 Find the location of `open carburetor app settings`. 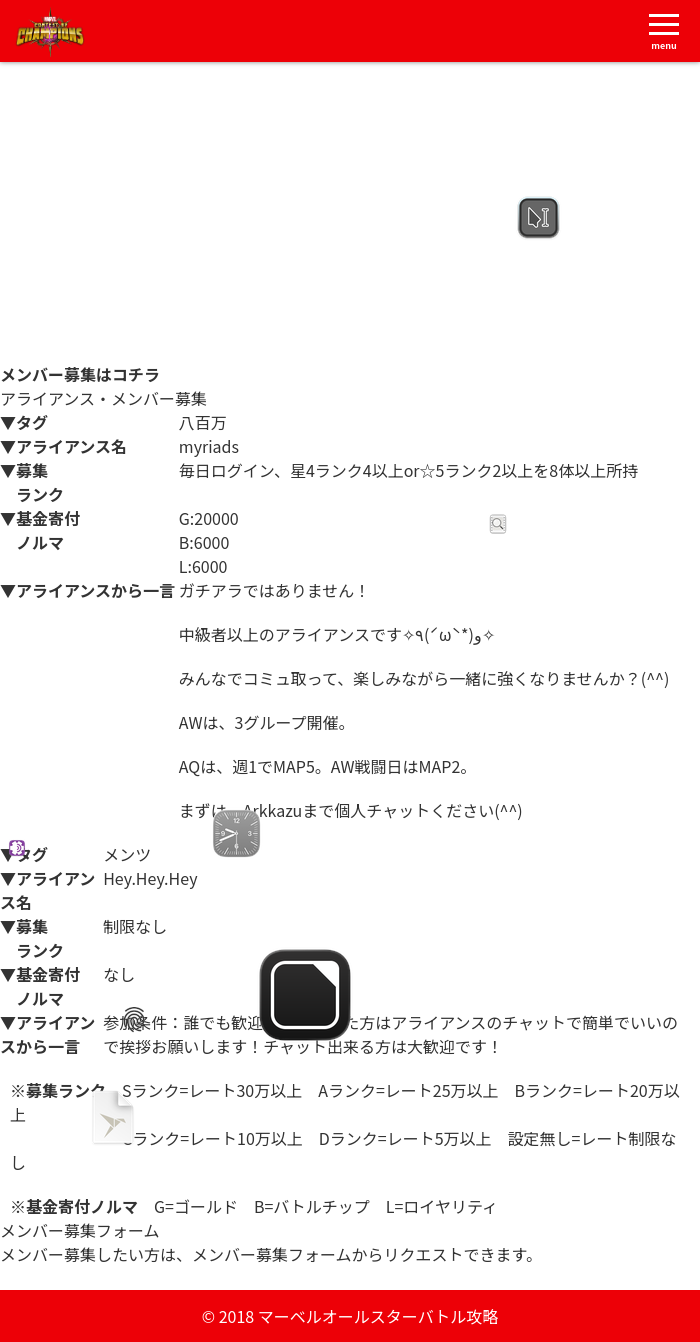

open carburetor app settings is located at coordinates (17, 848).